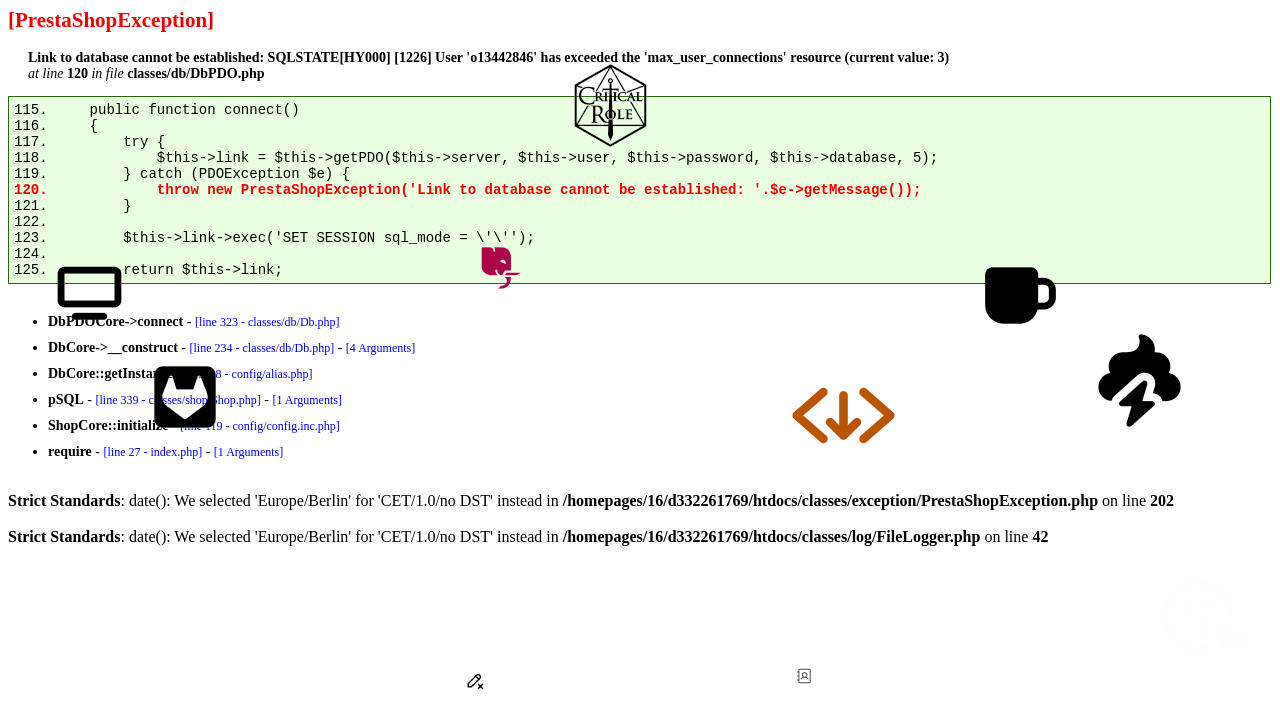 The width and height of the screenshot is (1280, 720). Describe the element at coordinates (1202, 615) in the screenshot. I see `send a kiss or flirty reaction` at that location.